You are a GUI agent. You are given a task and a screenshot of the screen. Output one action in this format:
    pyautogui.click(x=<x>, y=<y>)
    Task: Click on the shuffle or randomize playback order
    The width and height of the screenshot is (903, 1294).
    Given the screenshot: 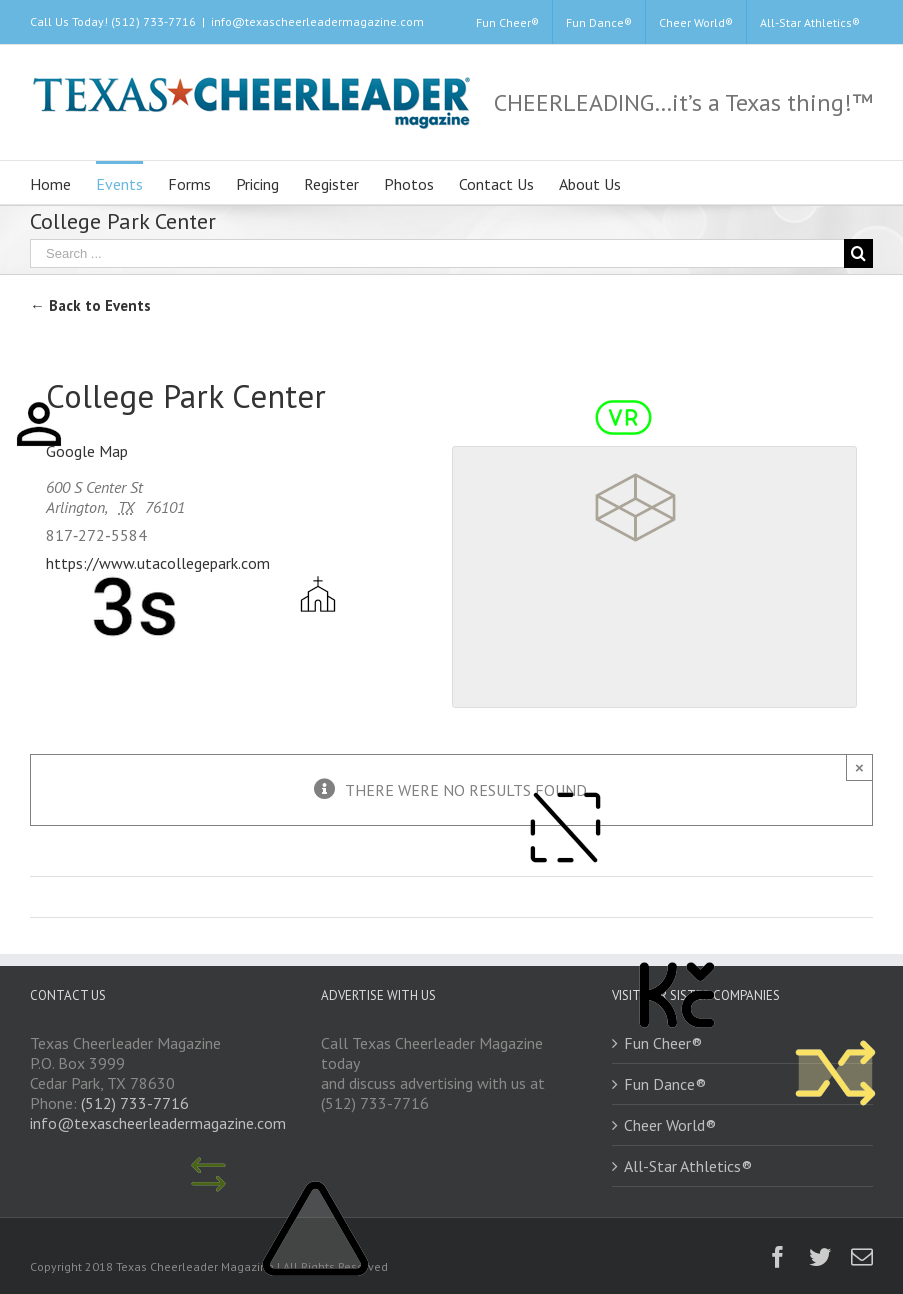 What is the action you would take?
    pyautogui.click(x=834, y=1073)
    